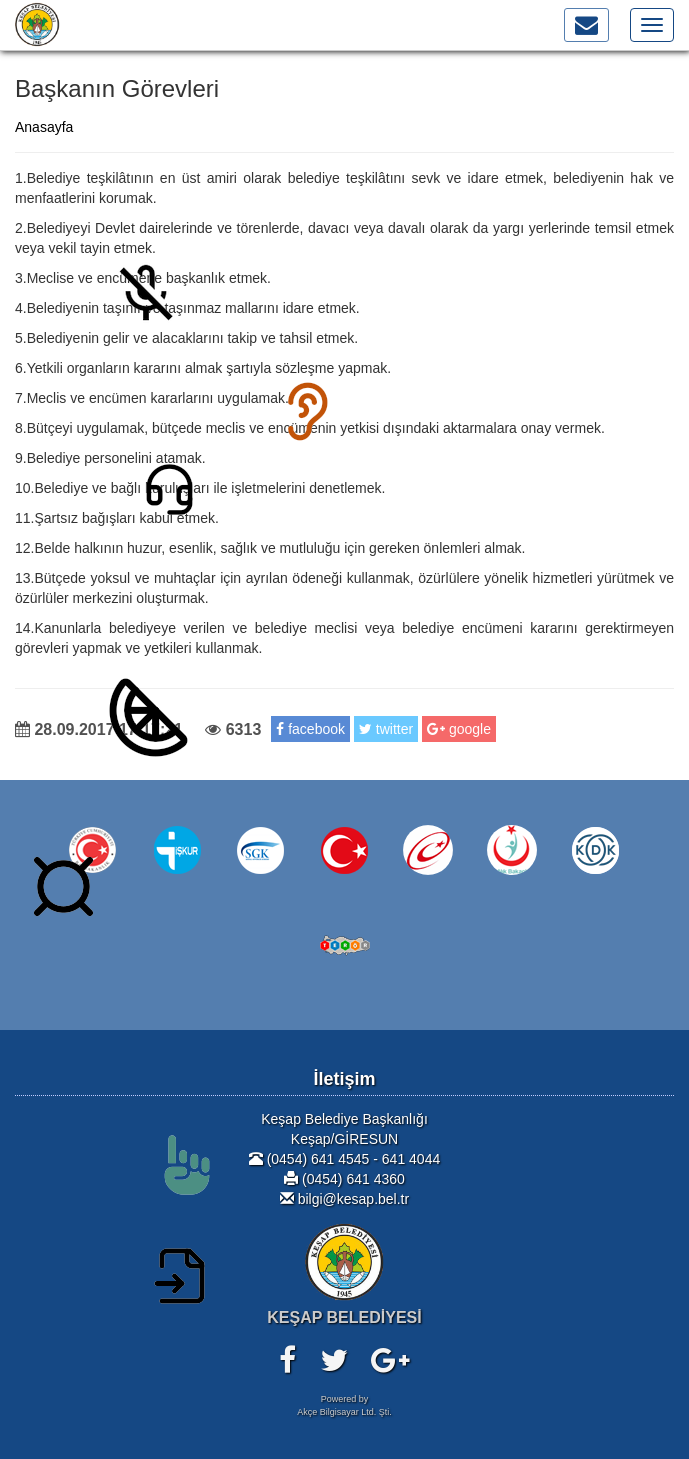 The height and width of the screenshot is (1459, 689). Describe the element at coordinates (148, 717) in the screenshot. I see `indicates citrus or fruit-related content` at that location.